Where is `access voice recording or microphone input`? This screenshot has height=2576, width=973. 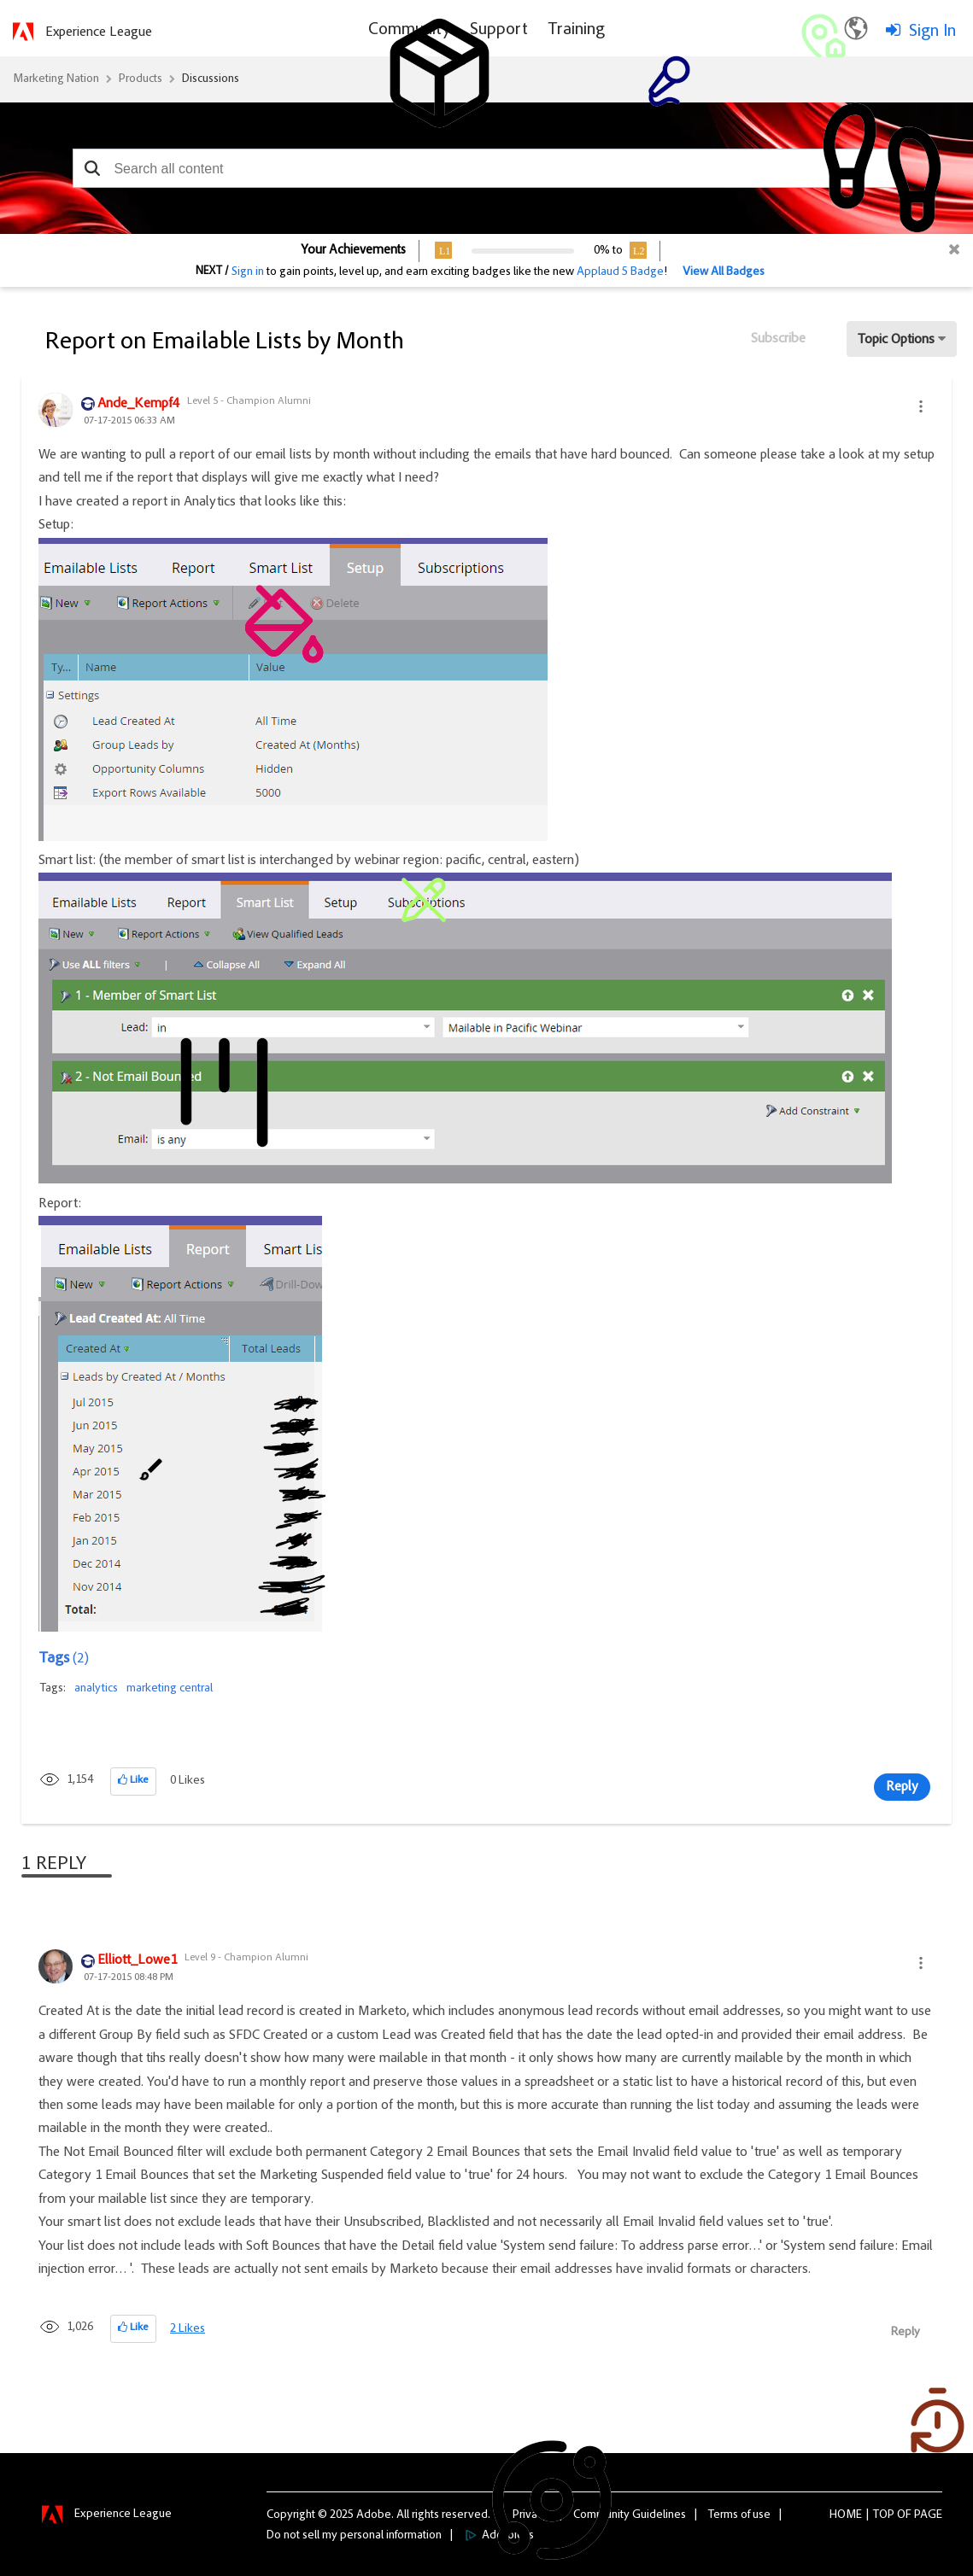 access voice recording or microphone input is located at coordinates (667, 81).